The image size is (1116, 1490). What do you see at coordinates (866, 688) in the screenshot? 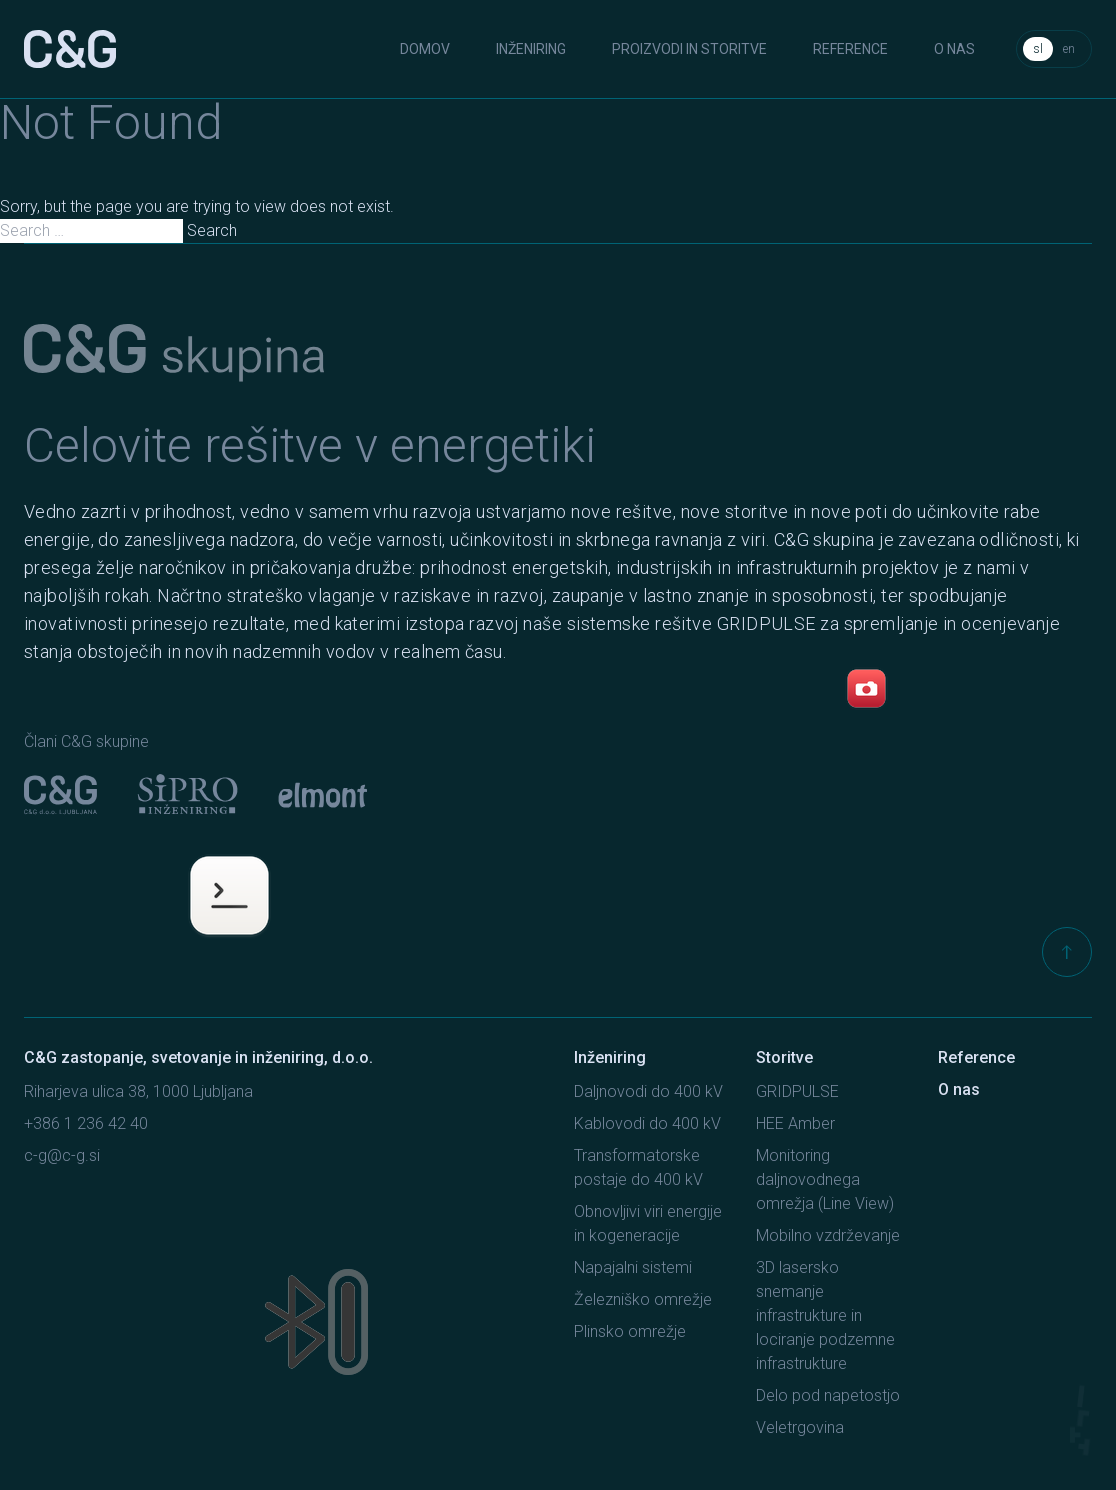
I see `take a screenshot` at bounding box center [866, 688].